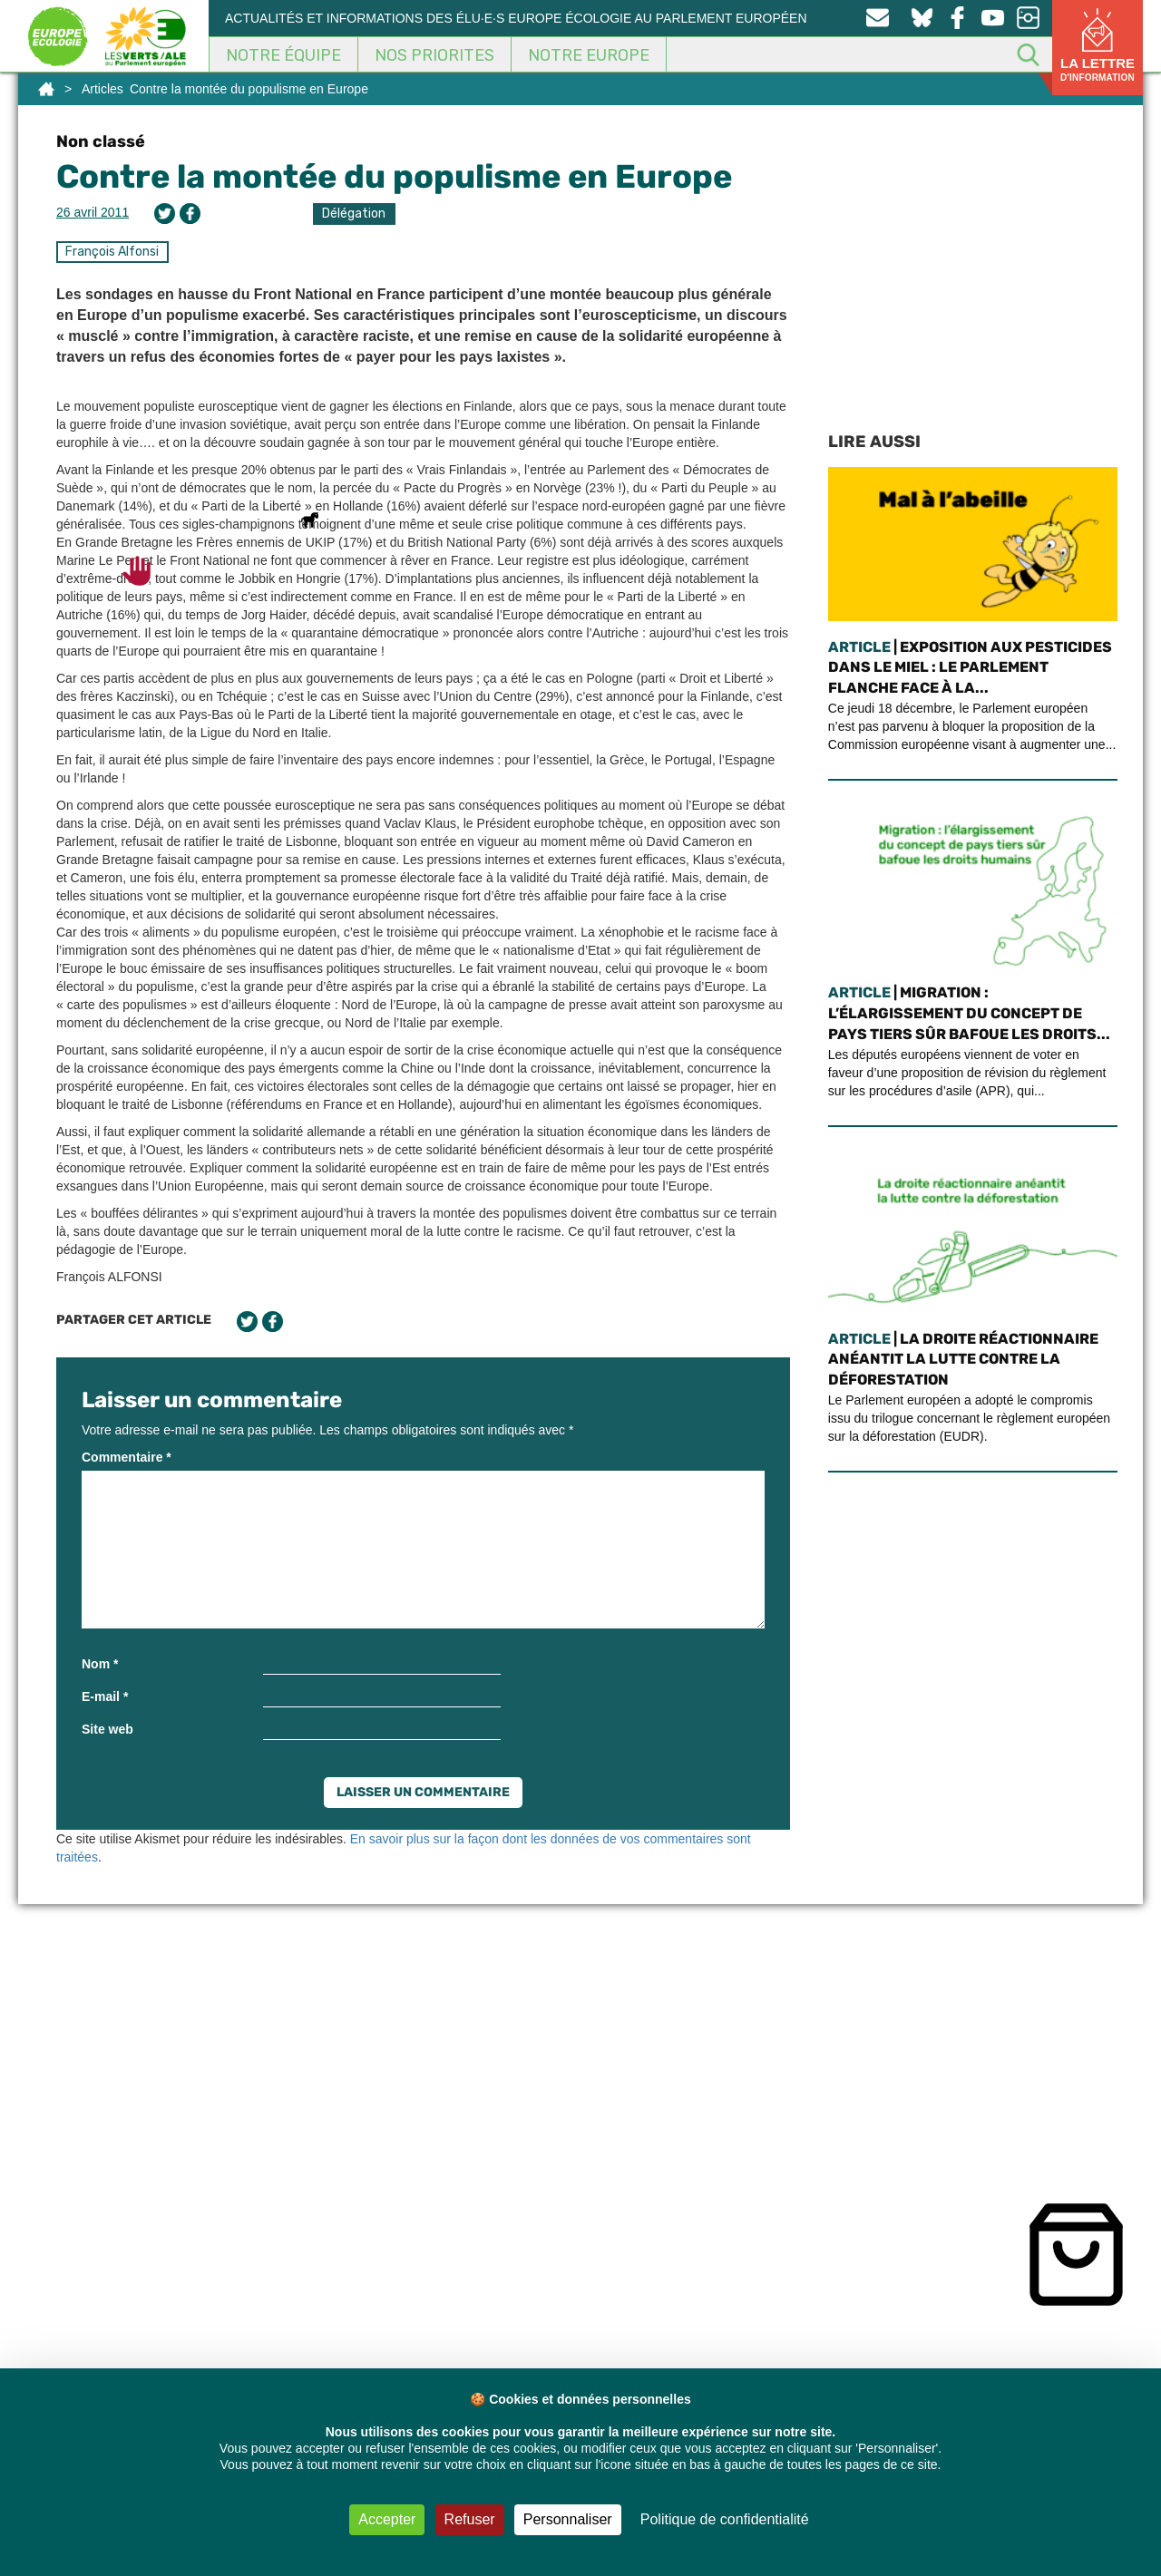 The width and height of the screenshot is (1161, 2576). I want to click on view your shopping cart, so click(1076, 2254).